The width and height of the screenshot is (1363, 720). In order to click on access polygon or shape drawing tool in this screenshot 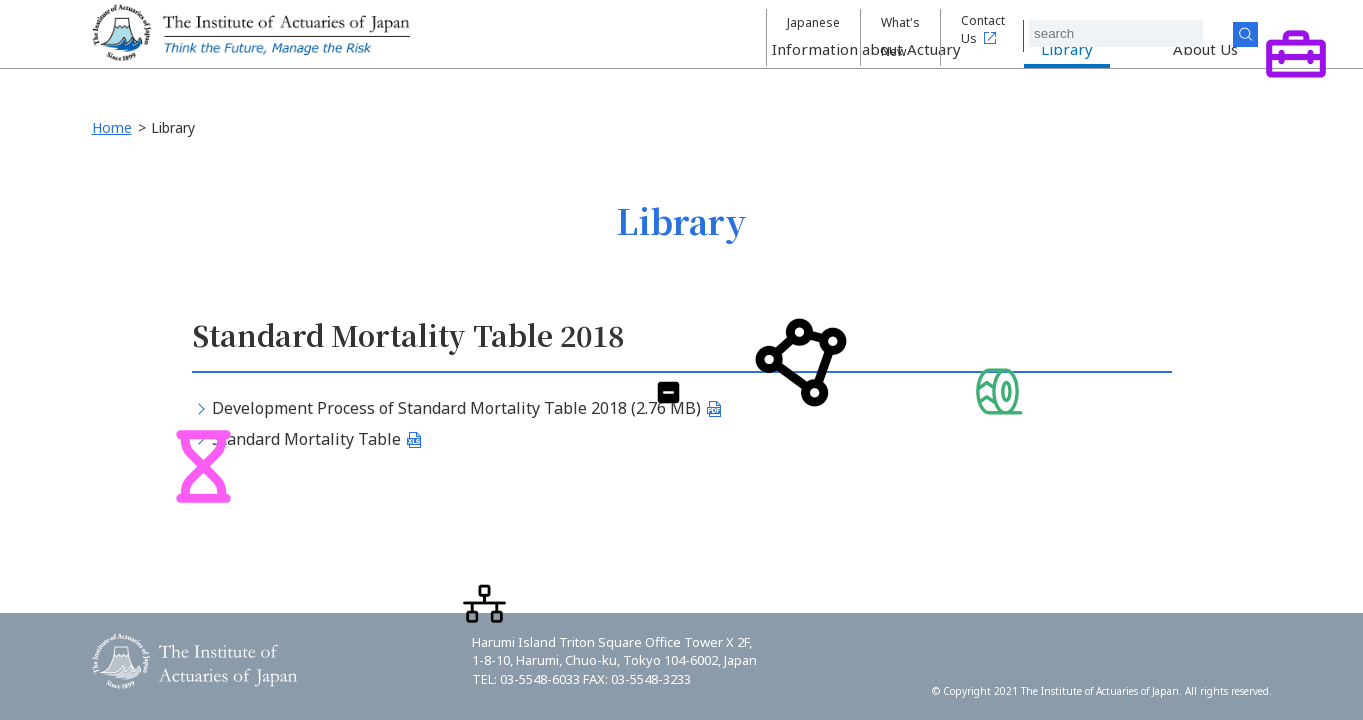, I will do `click(802, 362)`.